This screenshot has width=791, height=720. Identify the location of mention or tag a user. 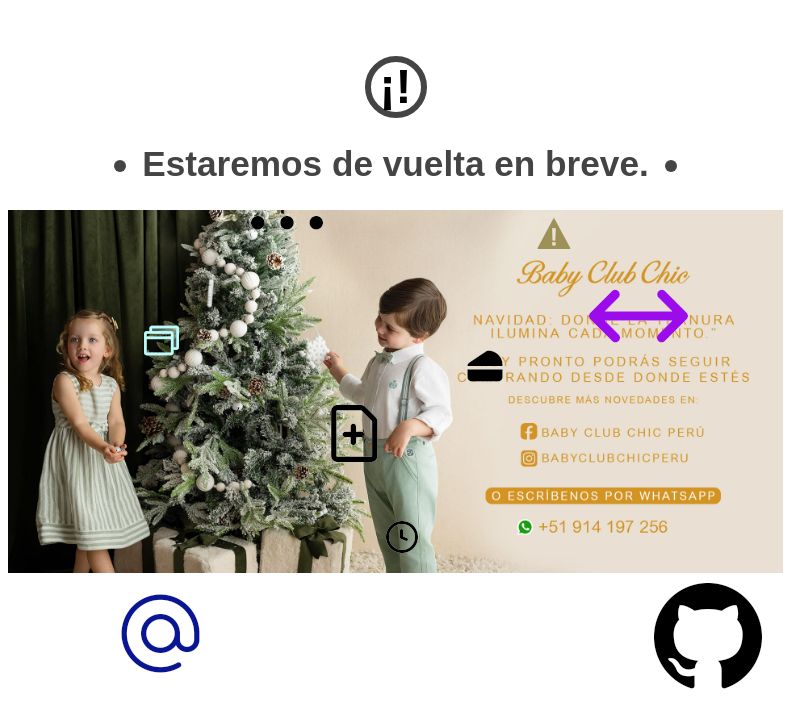
(160, 633).